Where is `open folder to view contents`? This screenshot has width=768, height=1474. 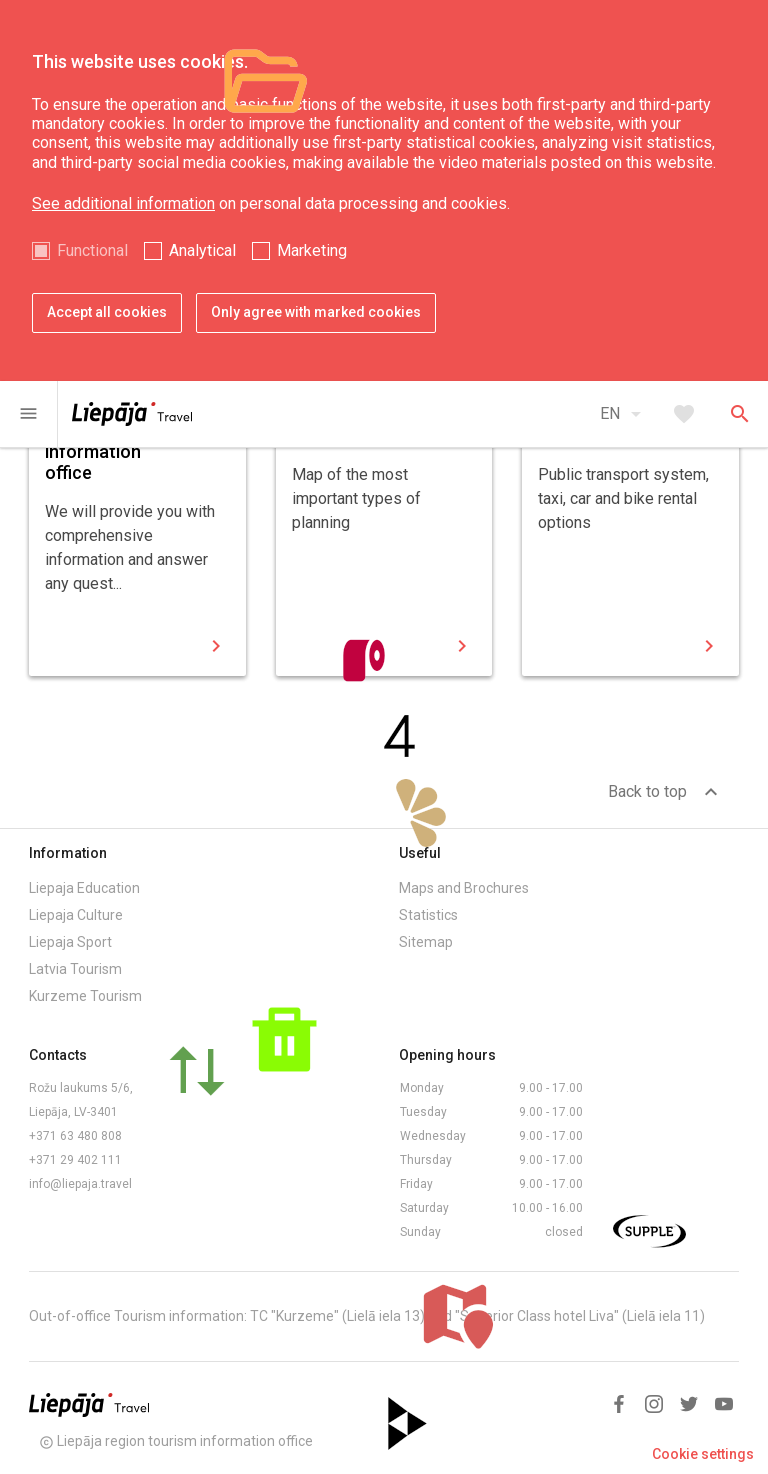
open folder to view contents is located at coordinates (263, 83).